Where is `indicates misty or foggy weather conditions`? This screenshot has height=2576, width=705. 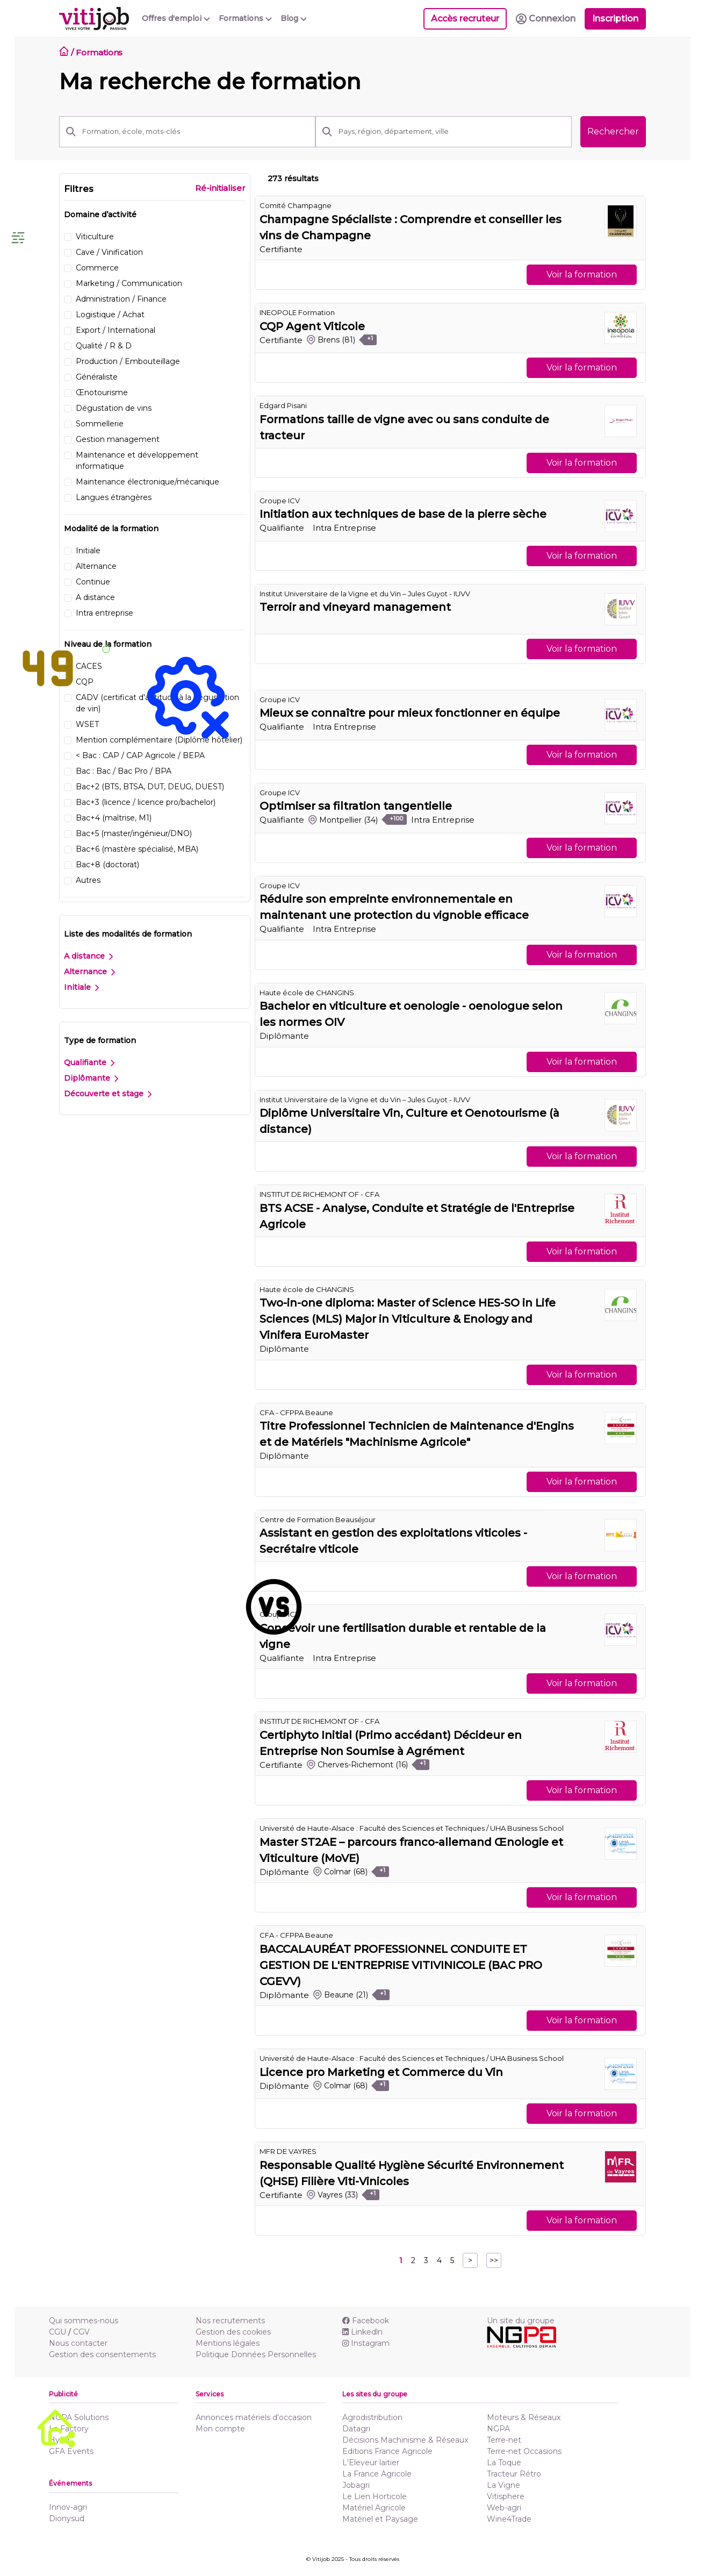
indicates misty or foggy weather conditions is located at coordinates (18, 237).